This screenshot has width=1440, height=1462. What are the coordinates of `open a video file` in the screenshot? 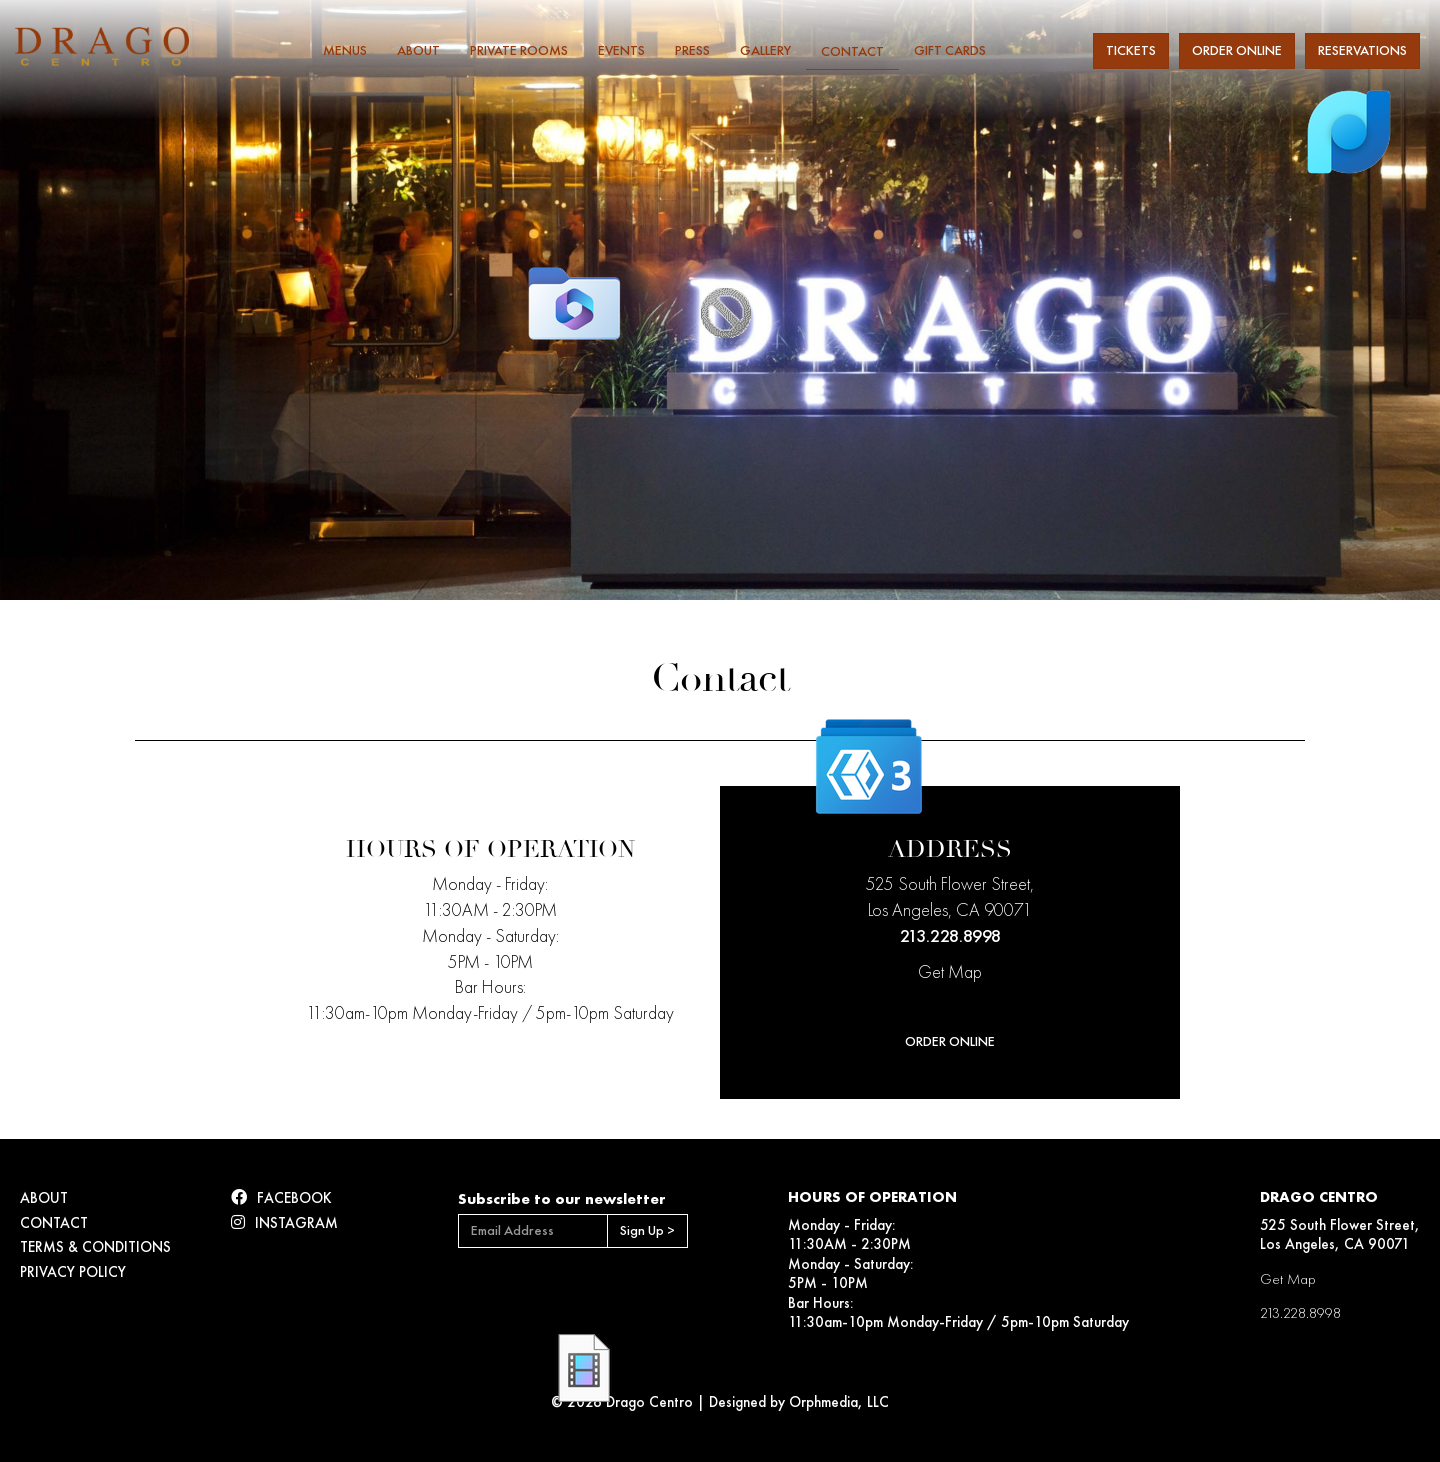 It's located at (584, 1368).